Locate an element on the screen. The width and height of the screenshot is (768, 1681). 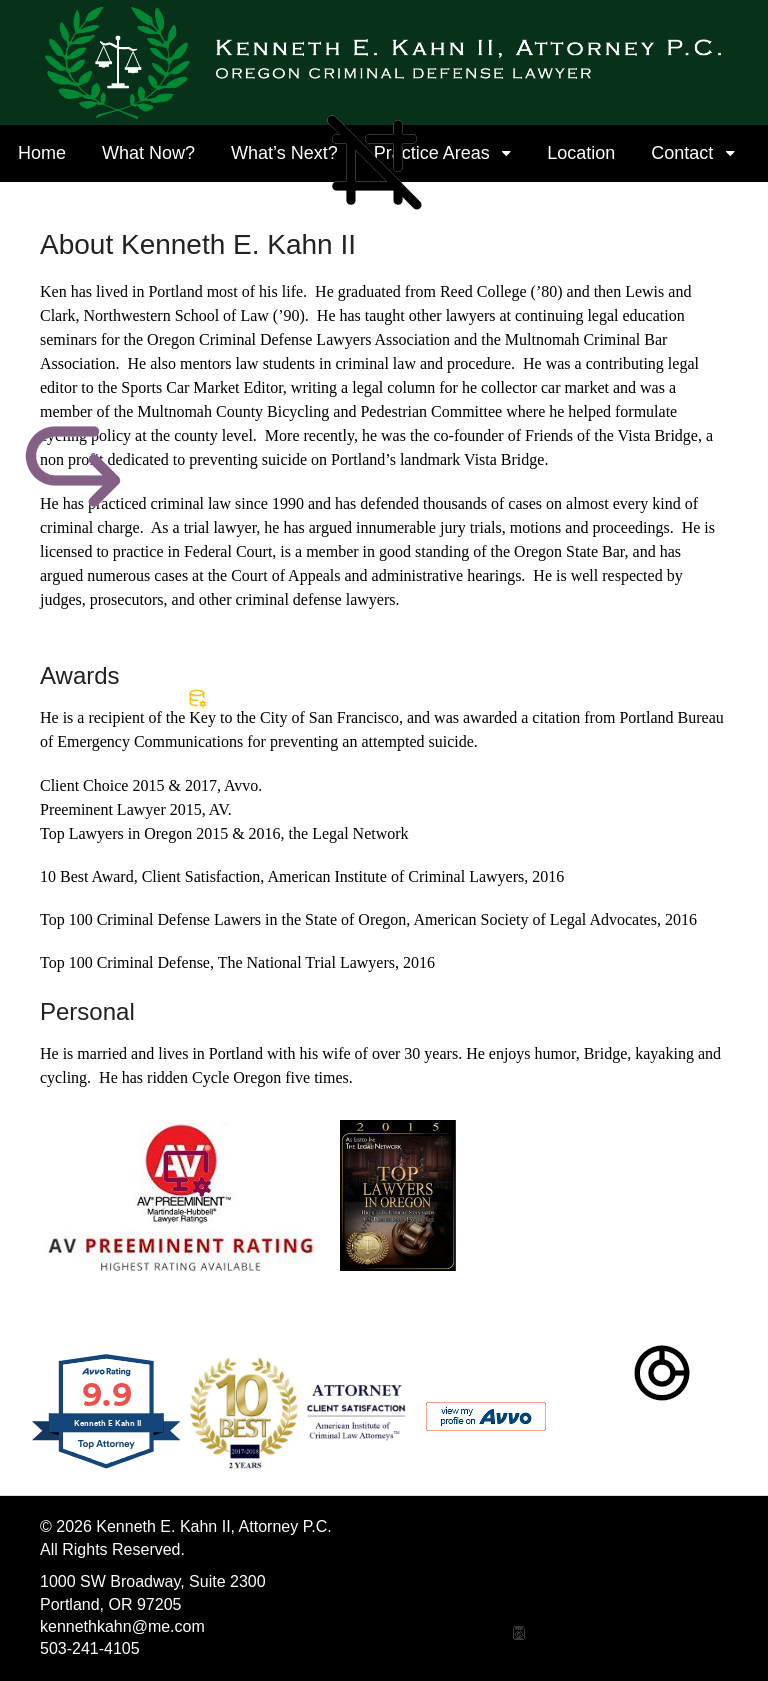
configure database settings is located at coordinates (197, 698).